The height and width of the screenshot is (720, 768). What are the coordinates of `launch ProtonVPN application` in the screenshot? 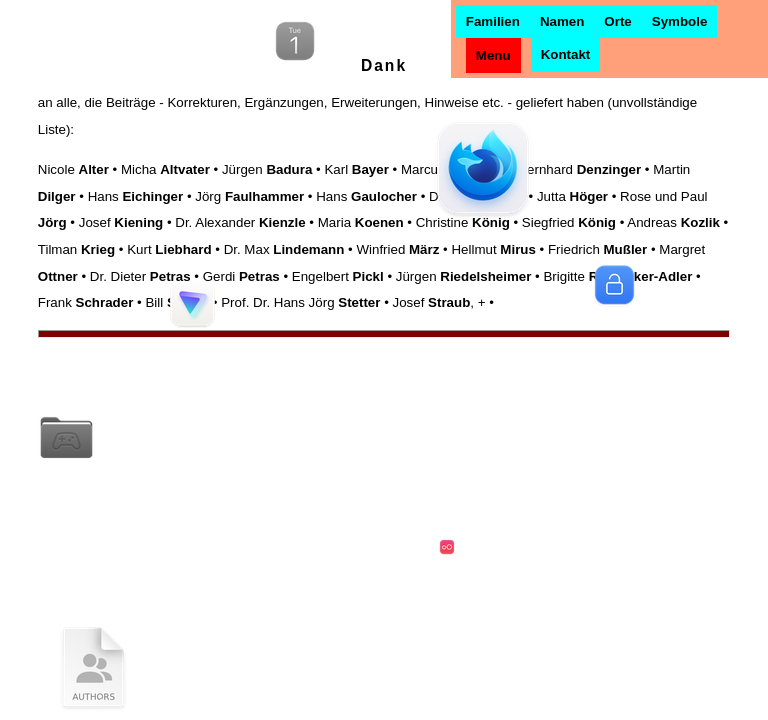 It's located at (192, 304).